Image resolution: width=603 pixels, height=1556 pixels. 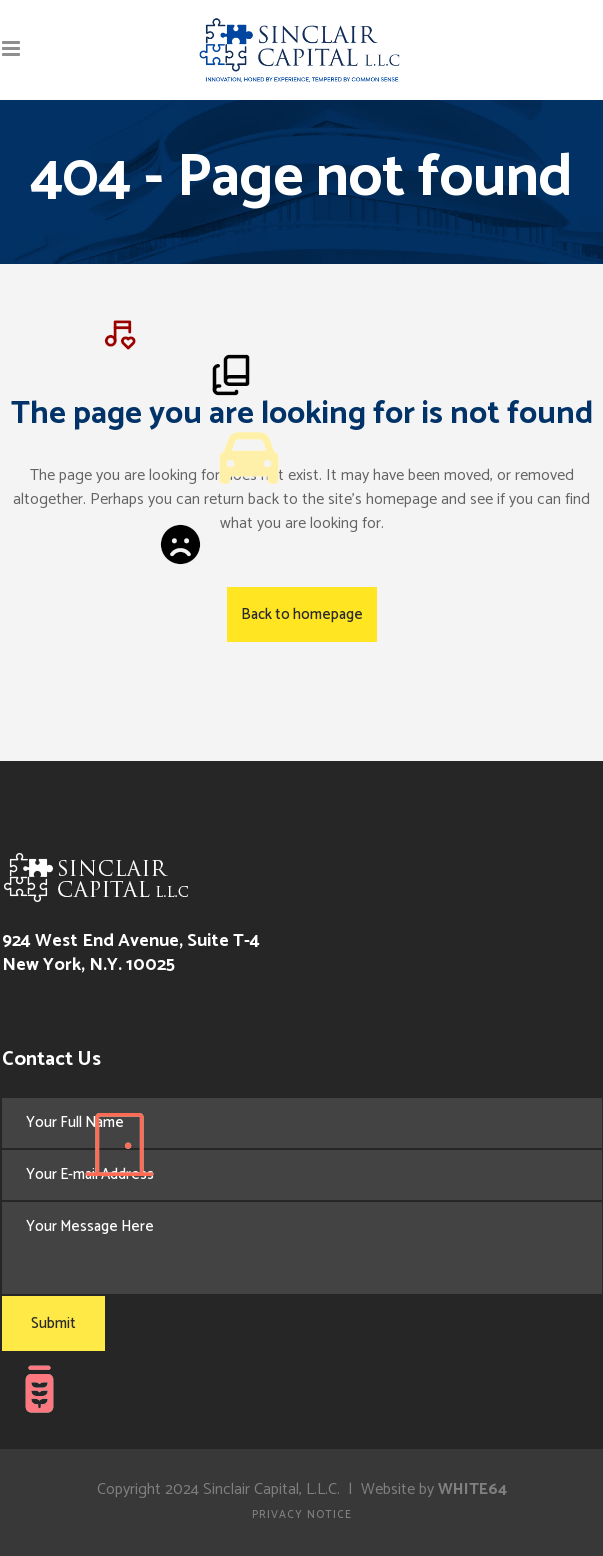 What do you see at coordinates (249, 458) in the screenshot?
I see `access vehicle or driving settings` at bounding box center [249, 458].